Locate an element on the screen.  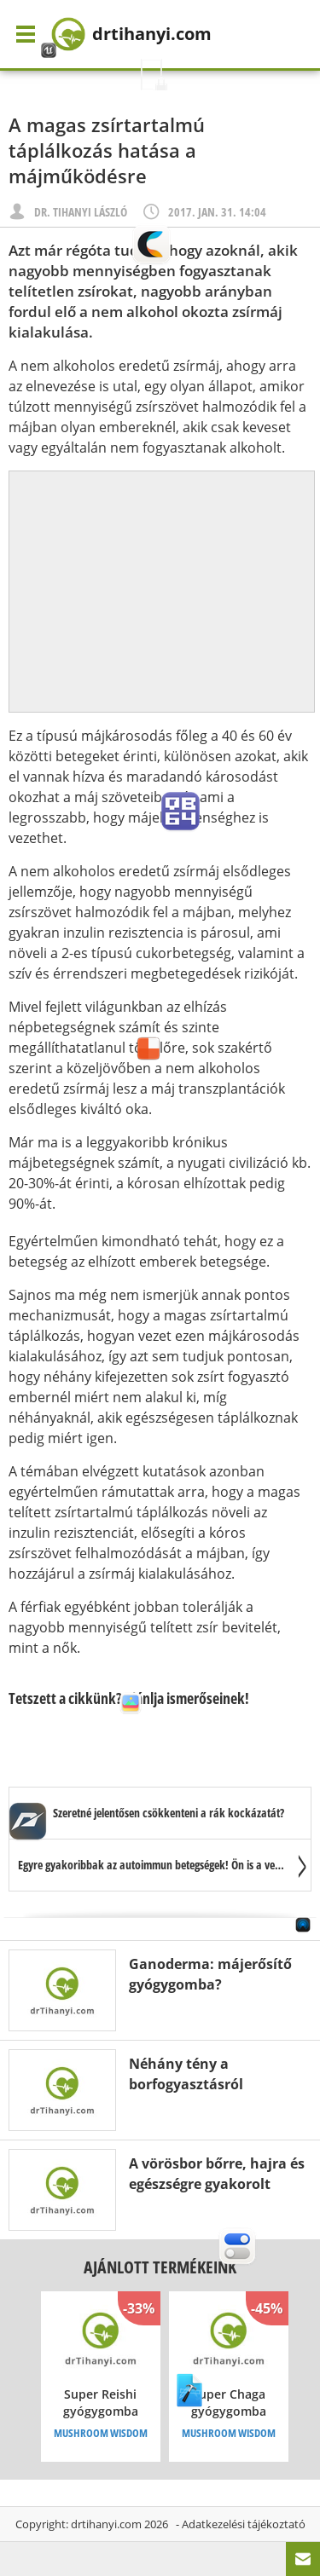
open airdrop to share files wirelessly is located at coordinates (303, 1925).